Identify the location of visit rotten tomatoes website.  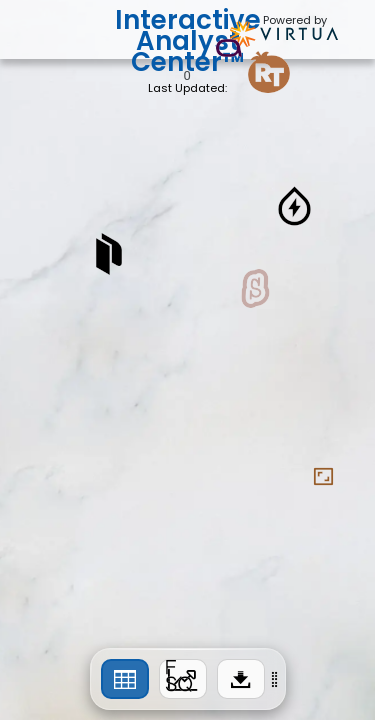
(269, 72).